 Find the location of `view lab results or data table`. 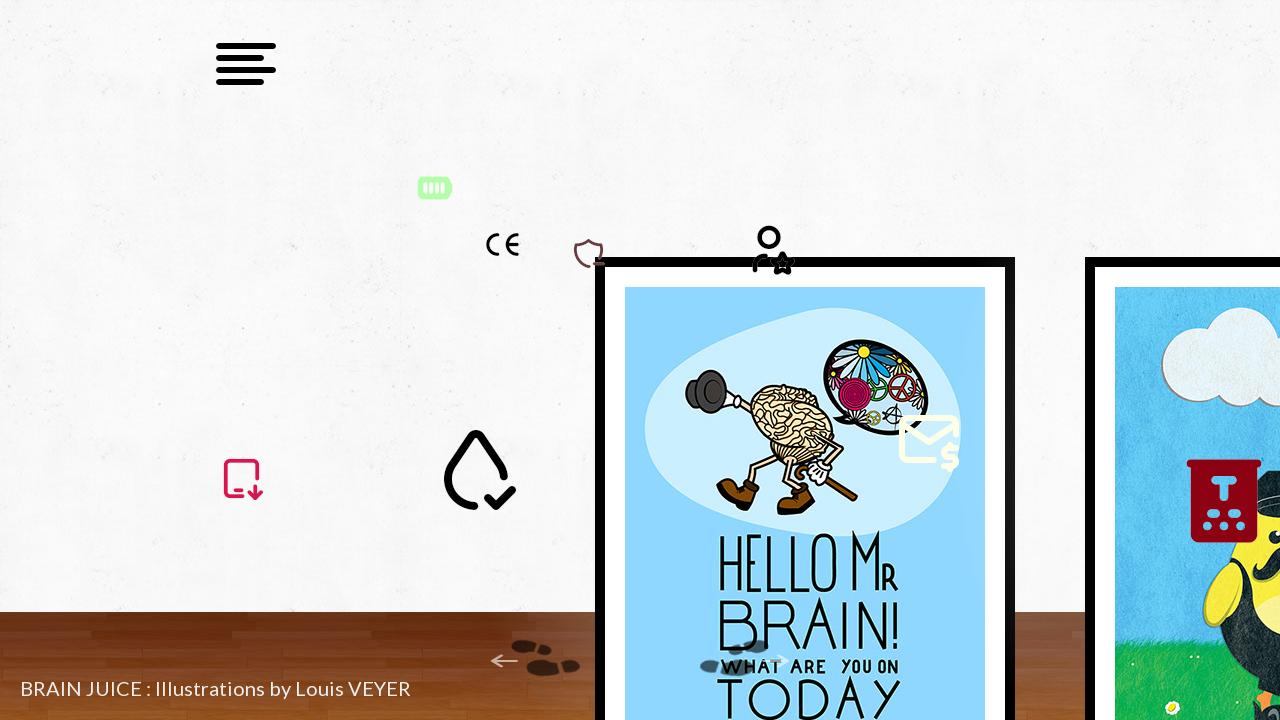

view lab results or data table is located at coordinates (1224, 501).